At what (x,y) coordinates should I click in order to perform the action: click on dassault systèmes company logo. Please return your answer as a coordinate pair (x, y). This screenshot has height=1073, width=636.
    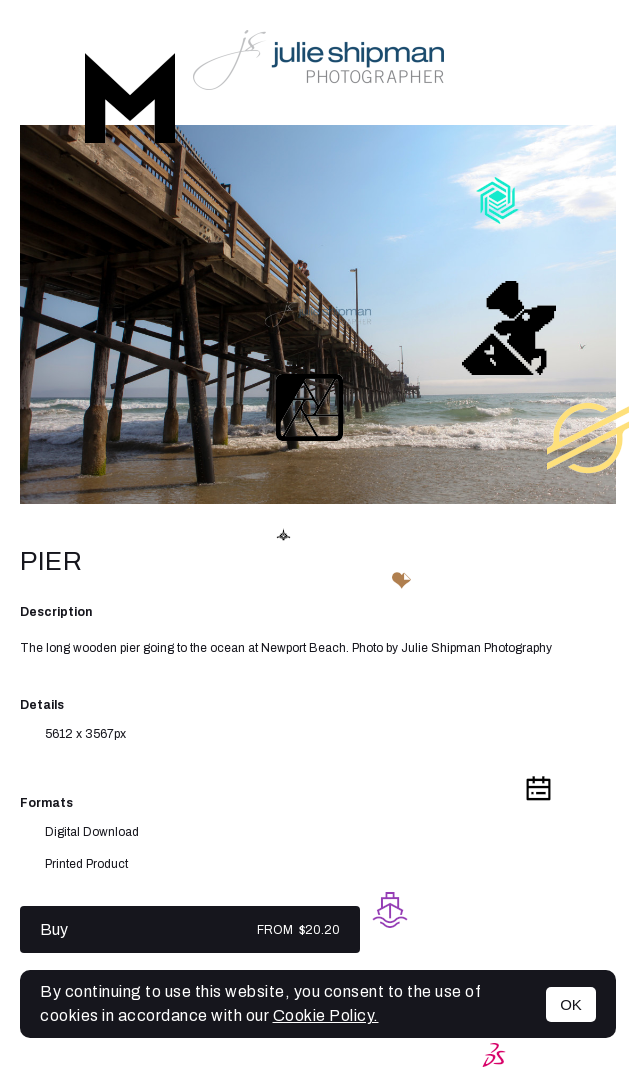
    Looking at the image, I should click on (494, 1055).